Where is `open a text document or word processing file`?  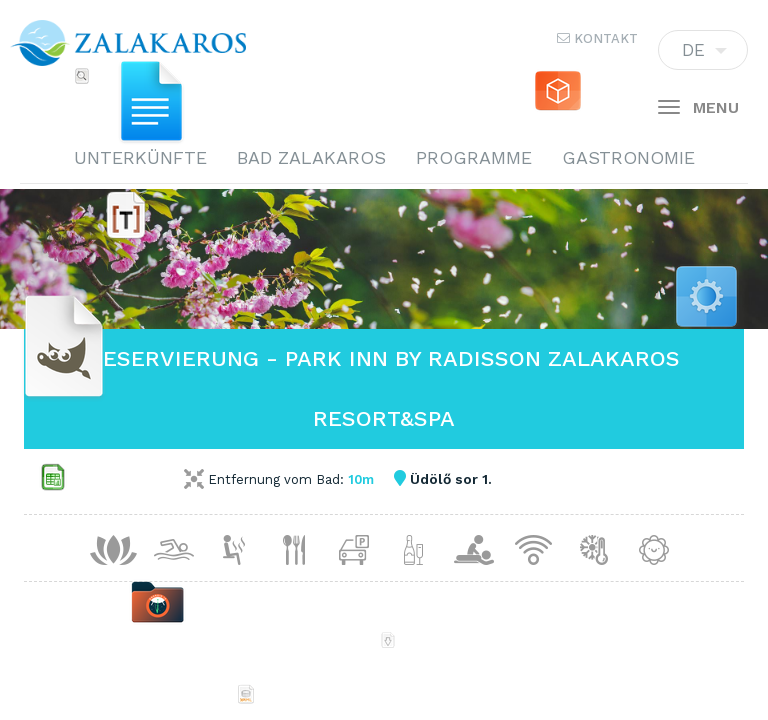
open a text document or word processing file is located at coordinates (151, 102).